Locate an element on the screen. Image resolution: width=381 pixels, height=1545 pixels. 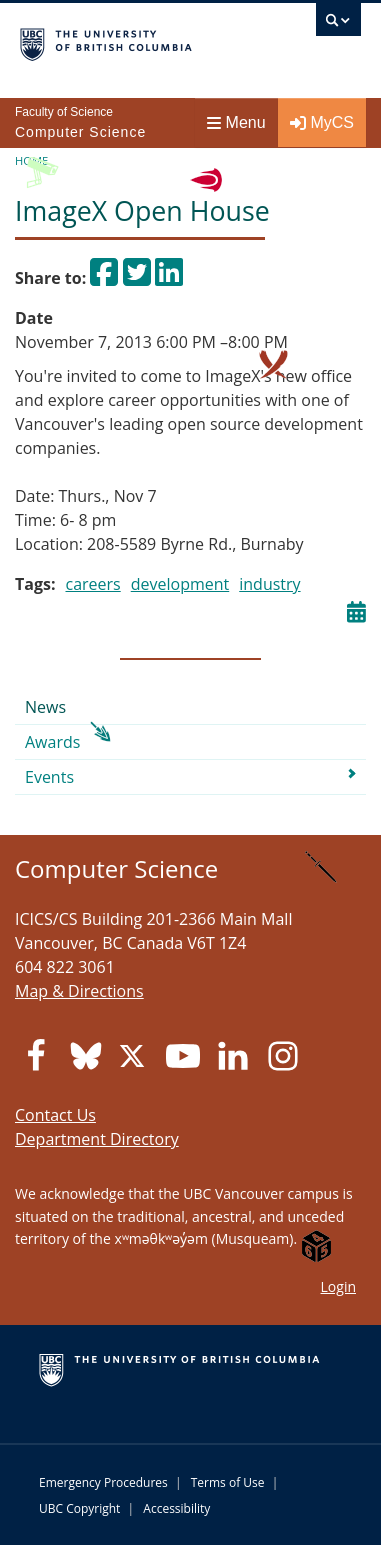
ivory tusks item or resource in a game is located at coordinates (273, 364).